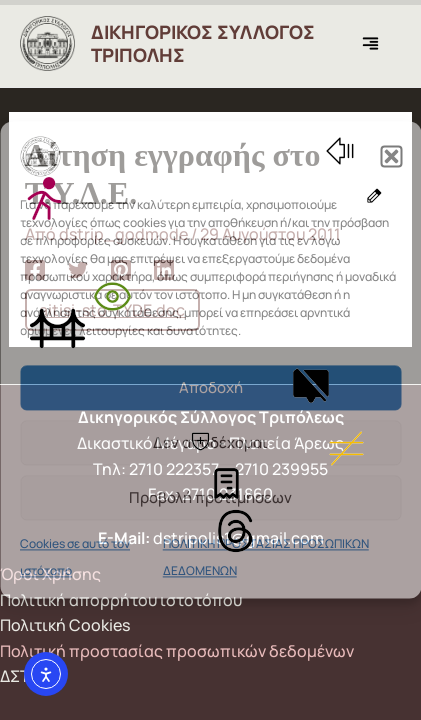 The image size is (421, 720). Describe the element at coordinates (57, 328) in the screenshot. I see `navigate to bridges or overpasses on a map` at that location.